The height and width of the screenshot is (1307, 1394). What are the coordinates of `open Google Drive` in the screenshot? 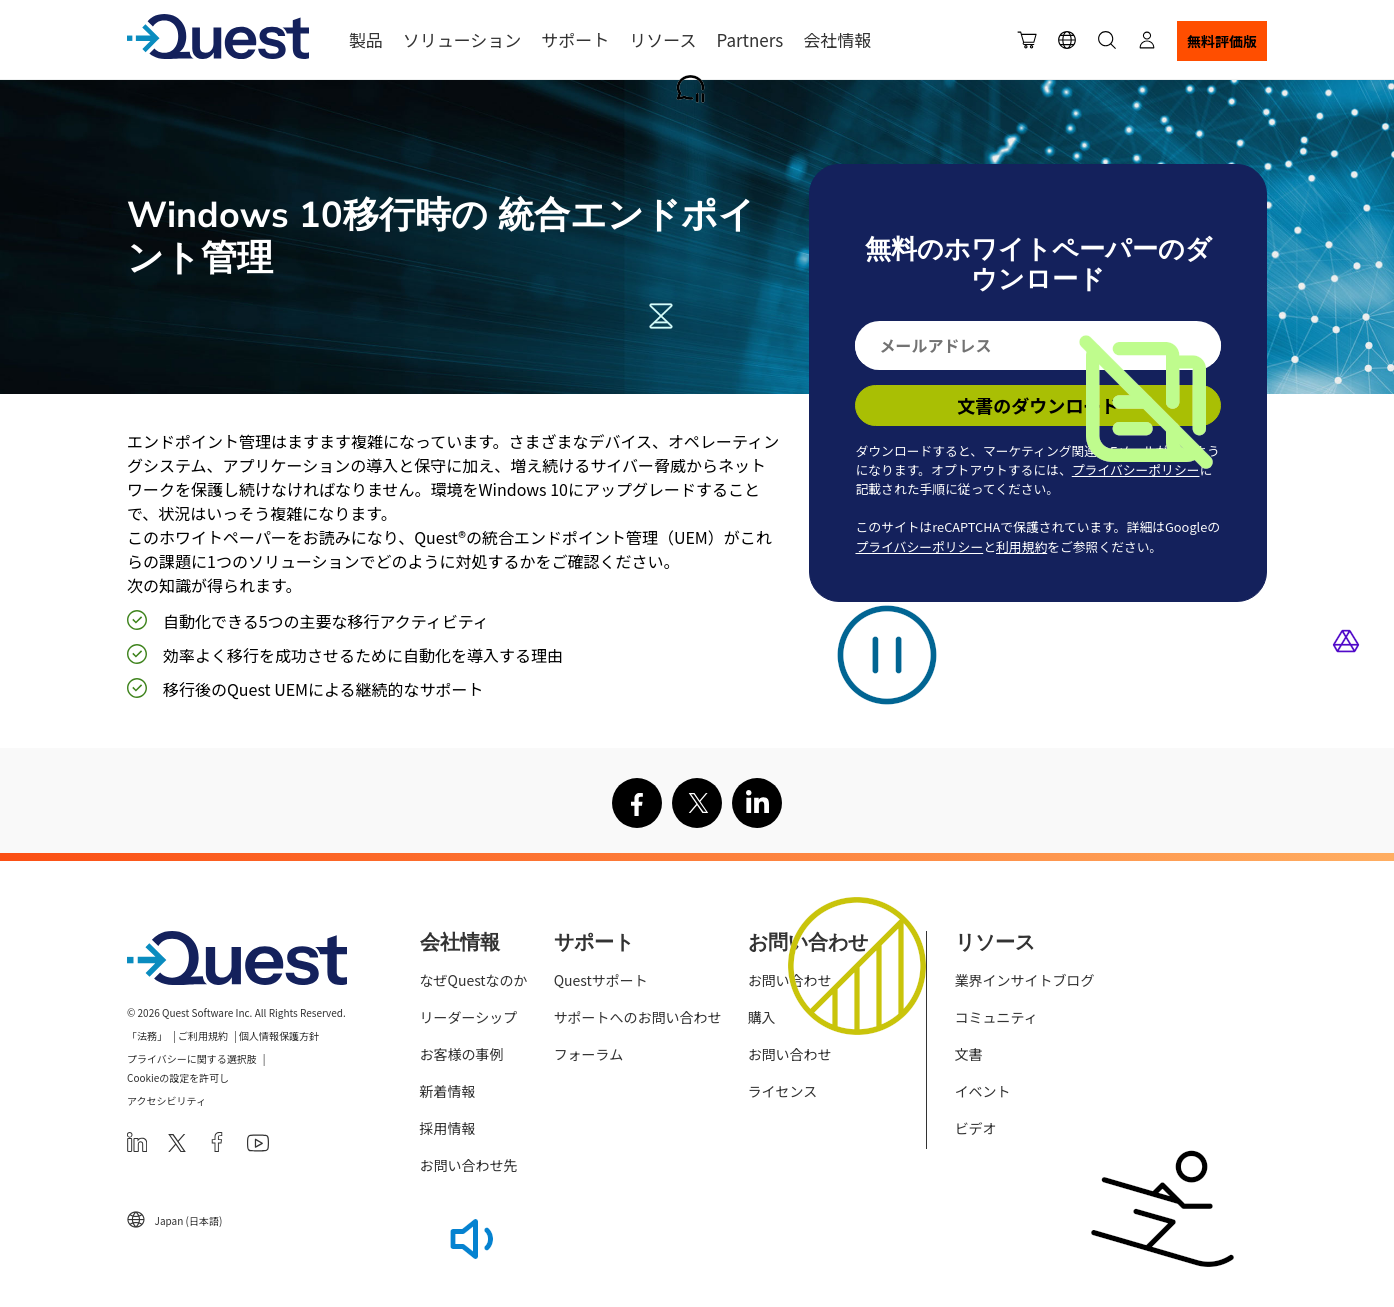 It's located at (1346, 642).